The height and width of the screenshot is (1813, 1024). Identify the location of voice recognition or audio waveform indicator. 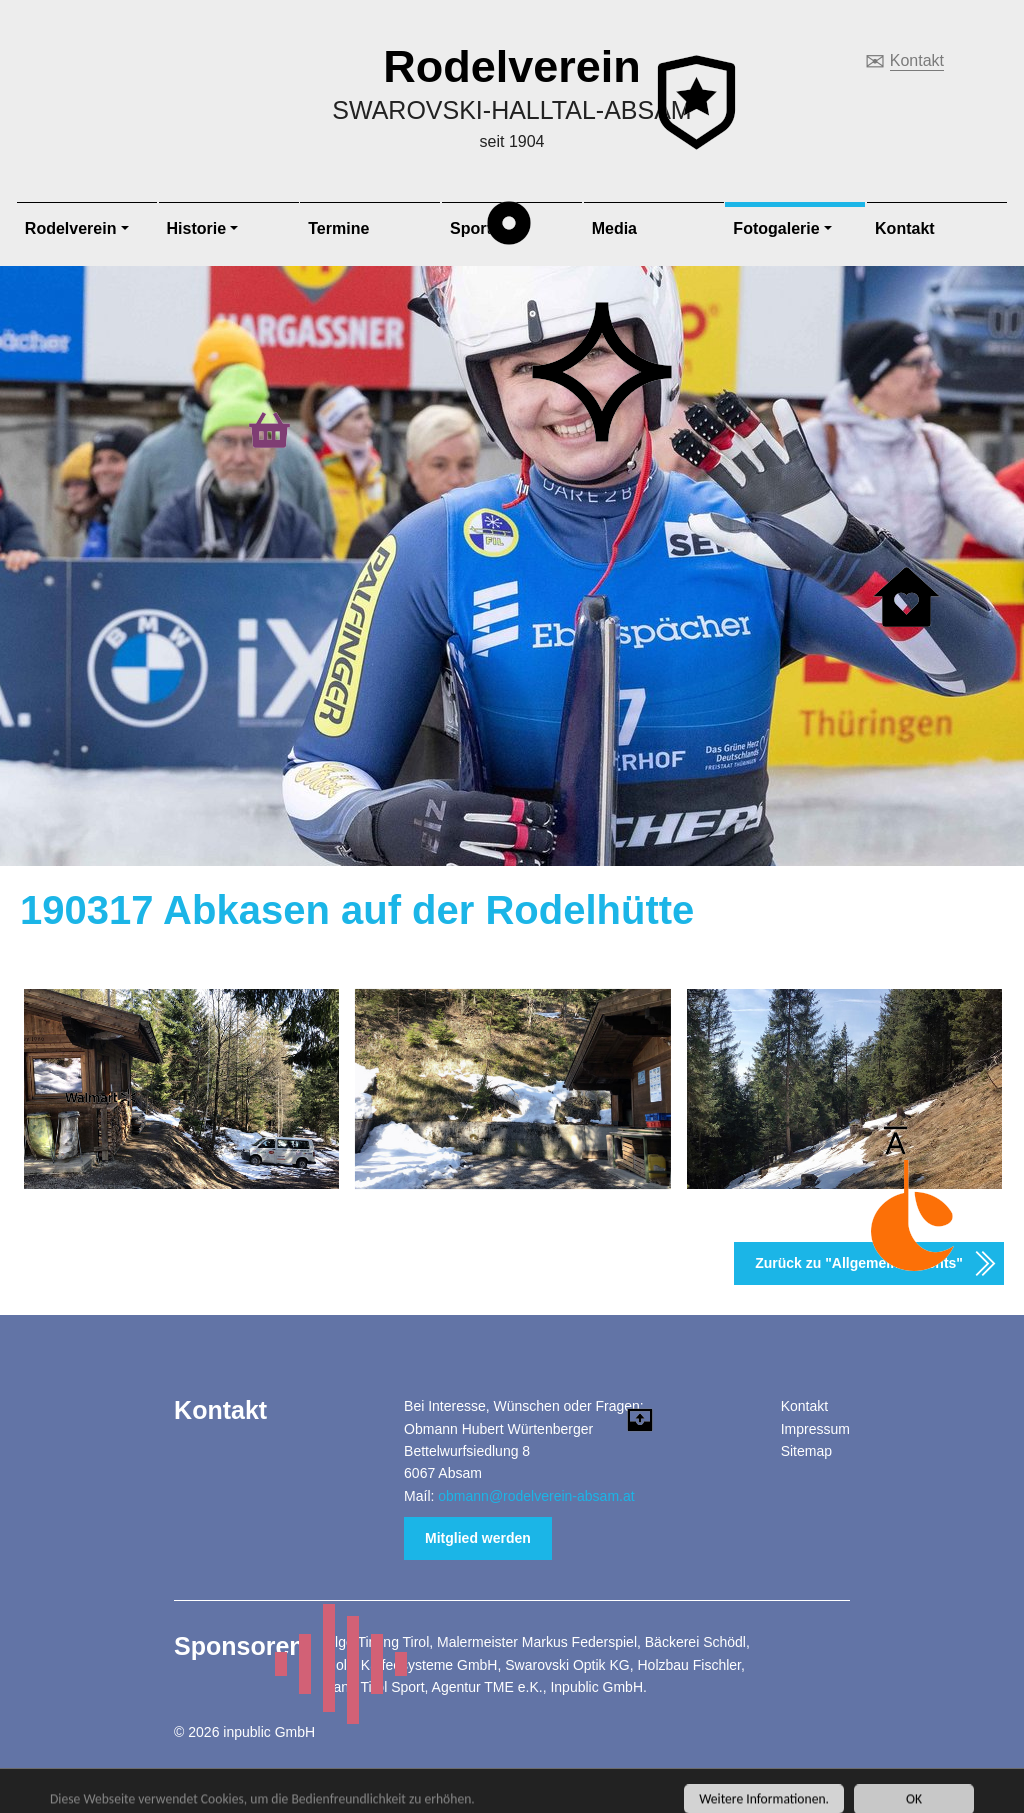
(341, 1664).